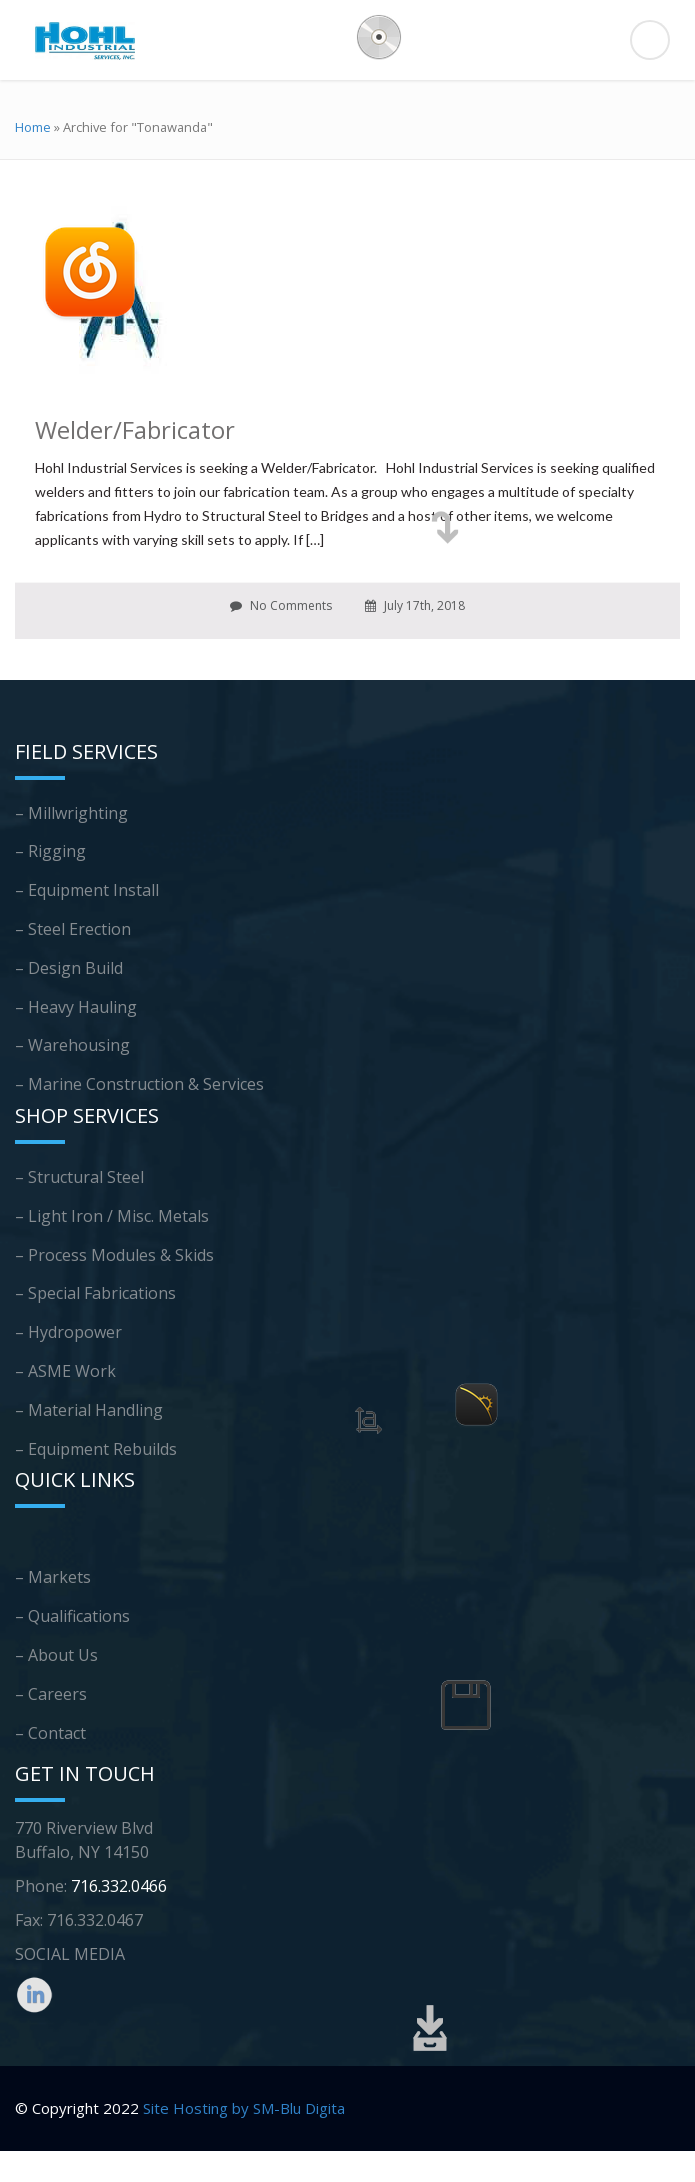 The image size is (695, 2182). Describe the element at coordinates (90, 272) in the screenshot. I see `open netease cloud music app` at that location.